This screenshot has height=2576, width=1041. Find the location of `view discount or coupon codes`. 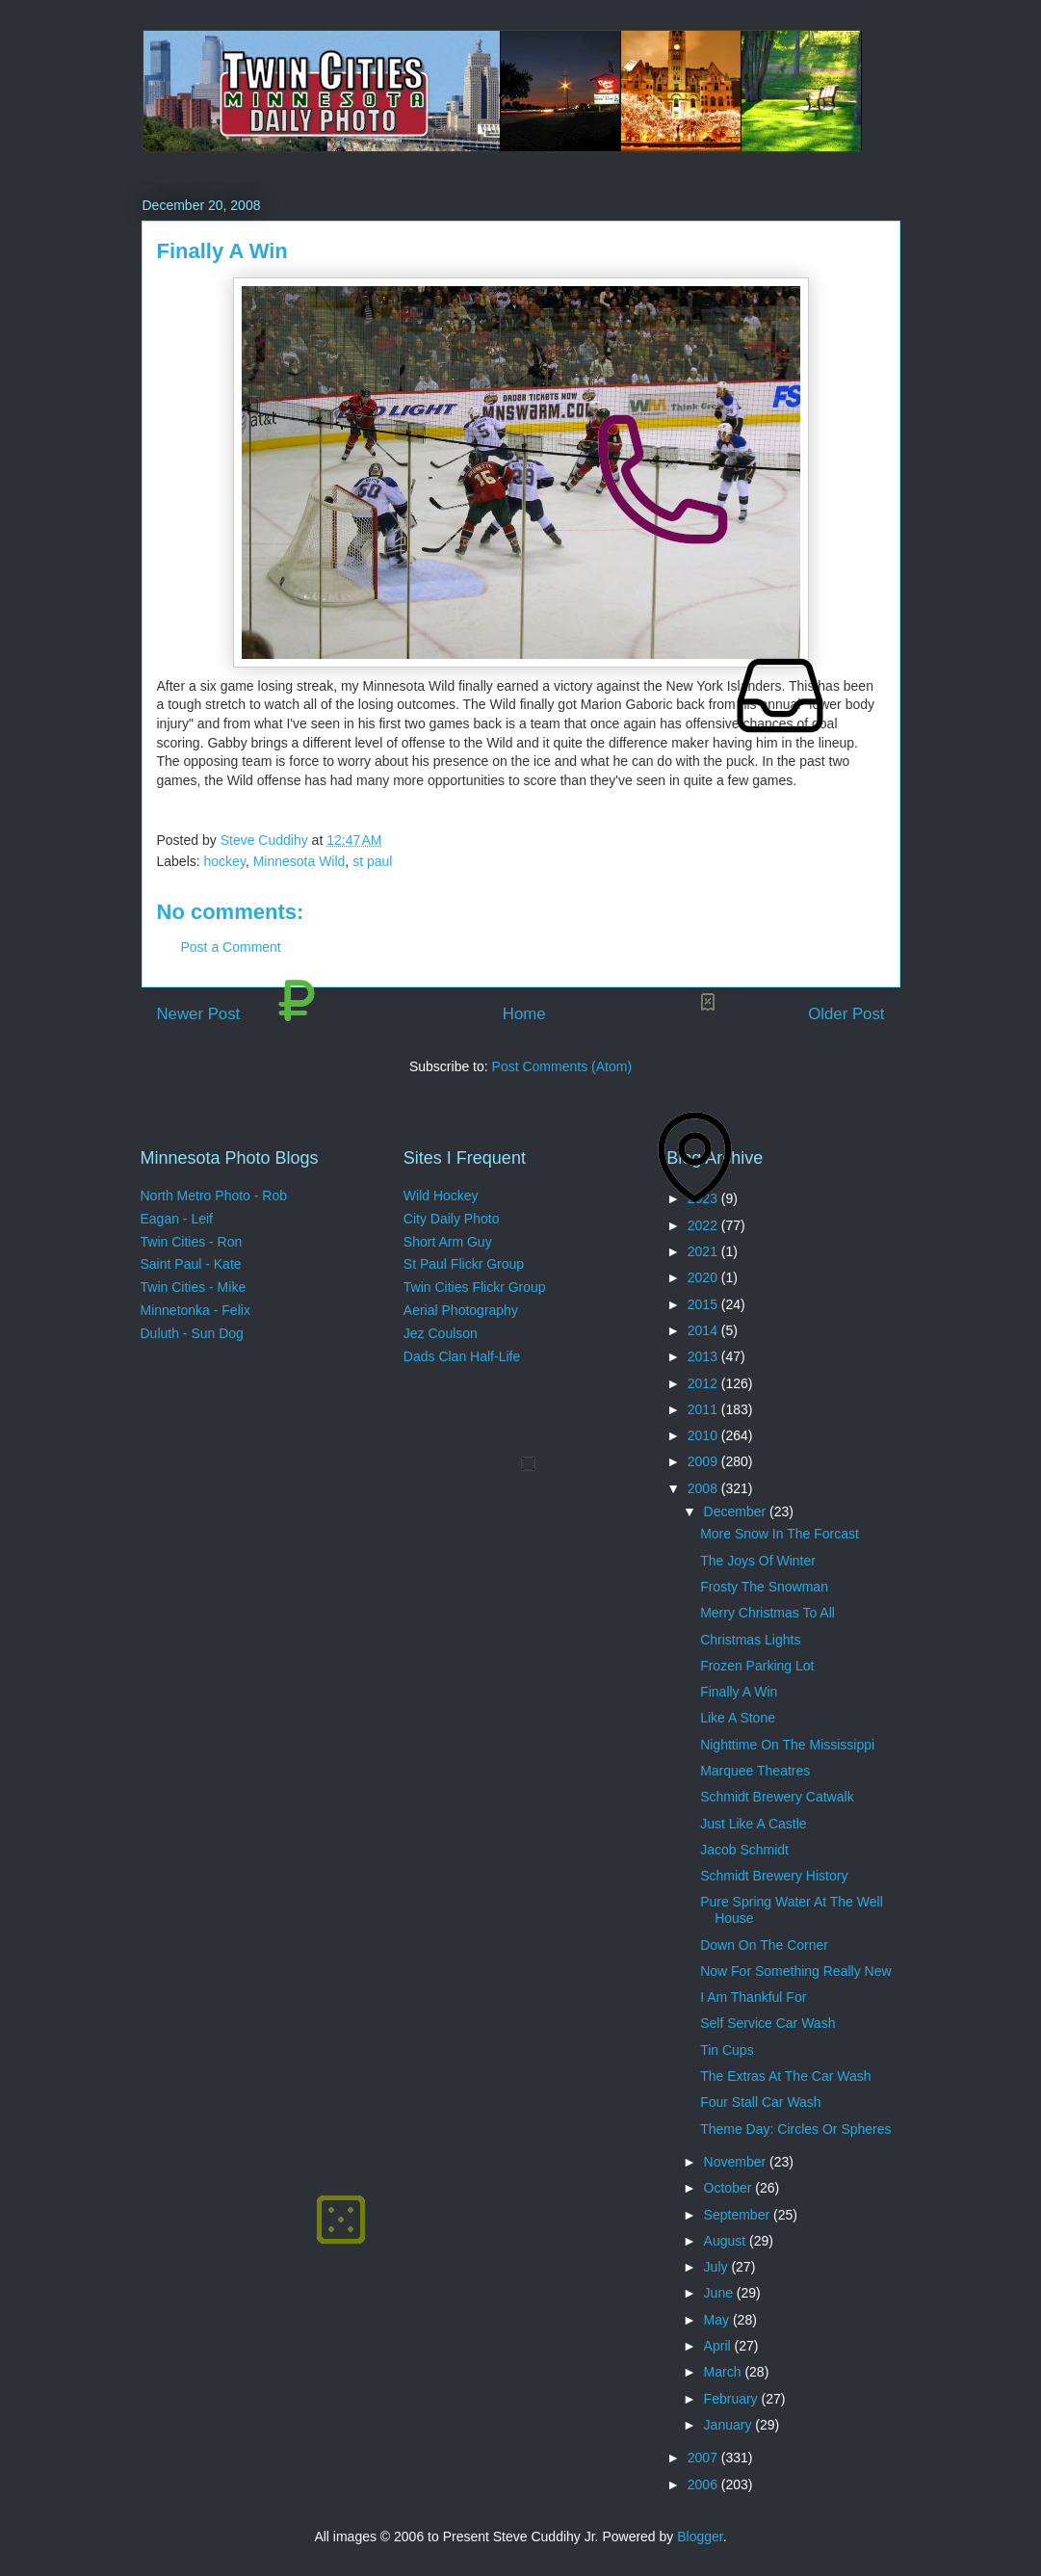

view discount or coupon codes is located at coordinates (708, 1002).